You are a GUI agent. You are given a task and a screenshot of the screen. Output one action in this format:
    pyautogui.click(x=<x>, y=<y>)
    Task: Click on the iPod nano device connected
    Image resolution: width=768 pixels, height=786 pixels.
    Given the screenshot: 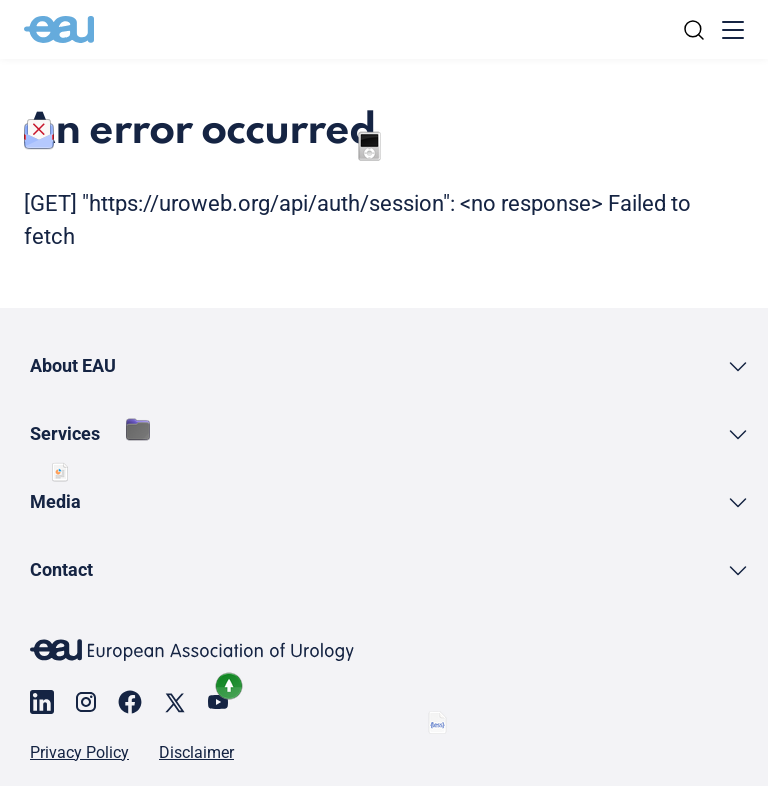 What is the action you would take?
    pyautogui.click(x=369, y=139)
    